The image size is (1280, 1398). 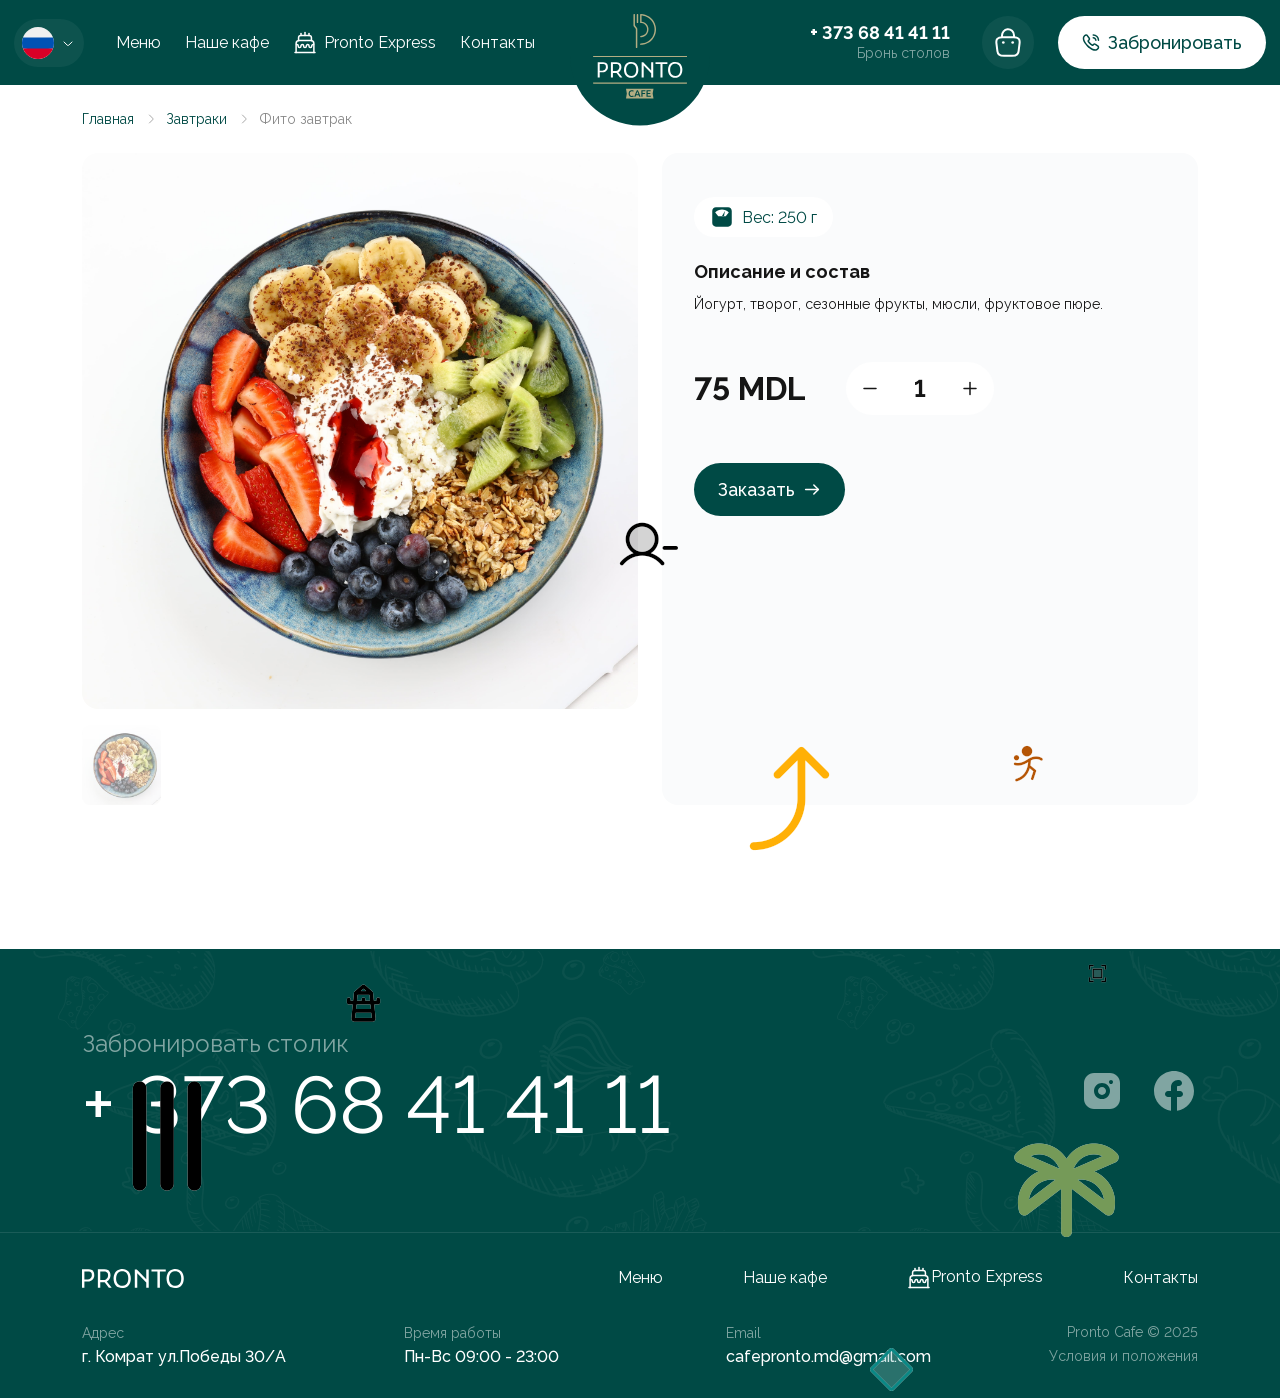 What do you see at coordinates (891, 1369) in the screenshot?
I see `indicates premium or pro membership status` at bounding box center [891, 1369].